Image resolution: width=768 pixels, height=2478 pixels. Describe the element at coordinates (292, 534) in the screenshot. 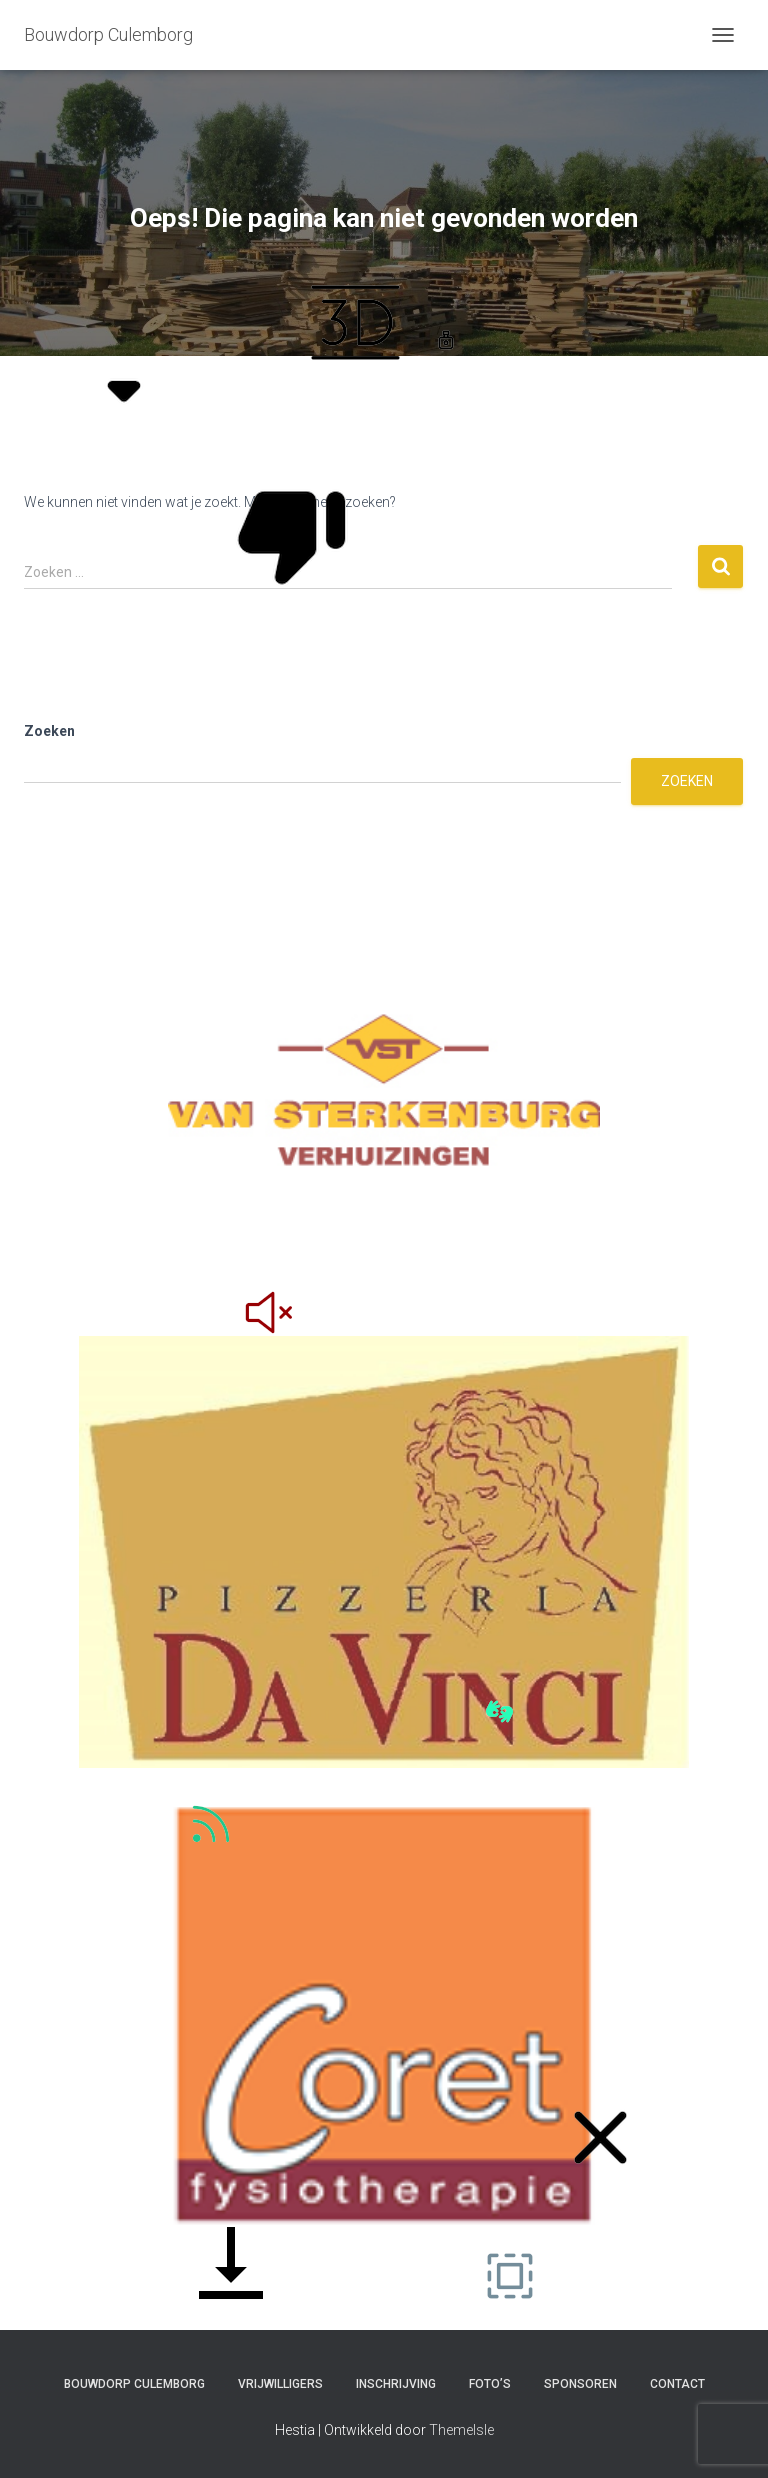

I see `dislike or downvote content` at that location.